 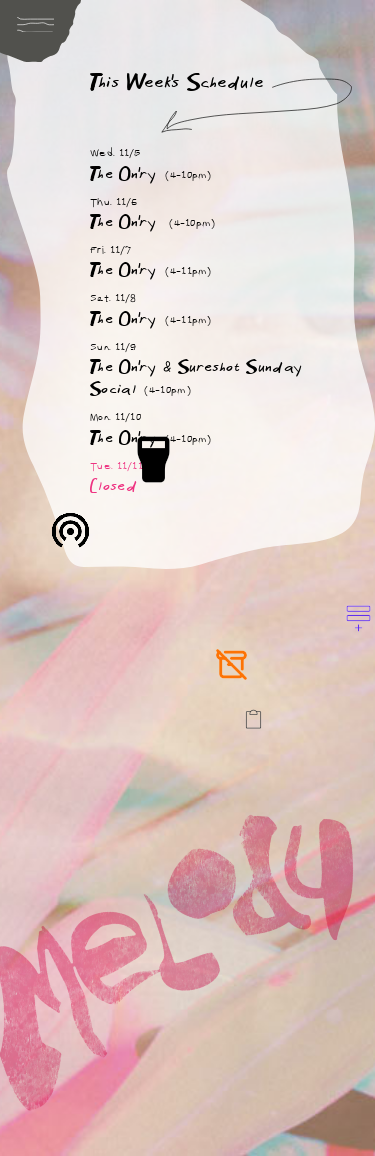 What do you see at coordinates (231, 664) in the screenshot?
I see `disable archive functionality` at bounding box center [231, 664].